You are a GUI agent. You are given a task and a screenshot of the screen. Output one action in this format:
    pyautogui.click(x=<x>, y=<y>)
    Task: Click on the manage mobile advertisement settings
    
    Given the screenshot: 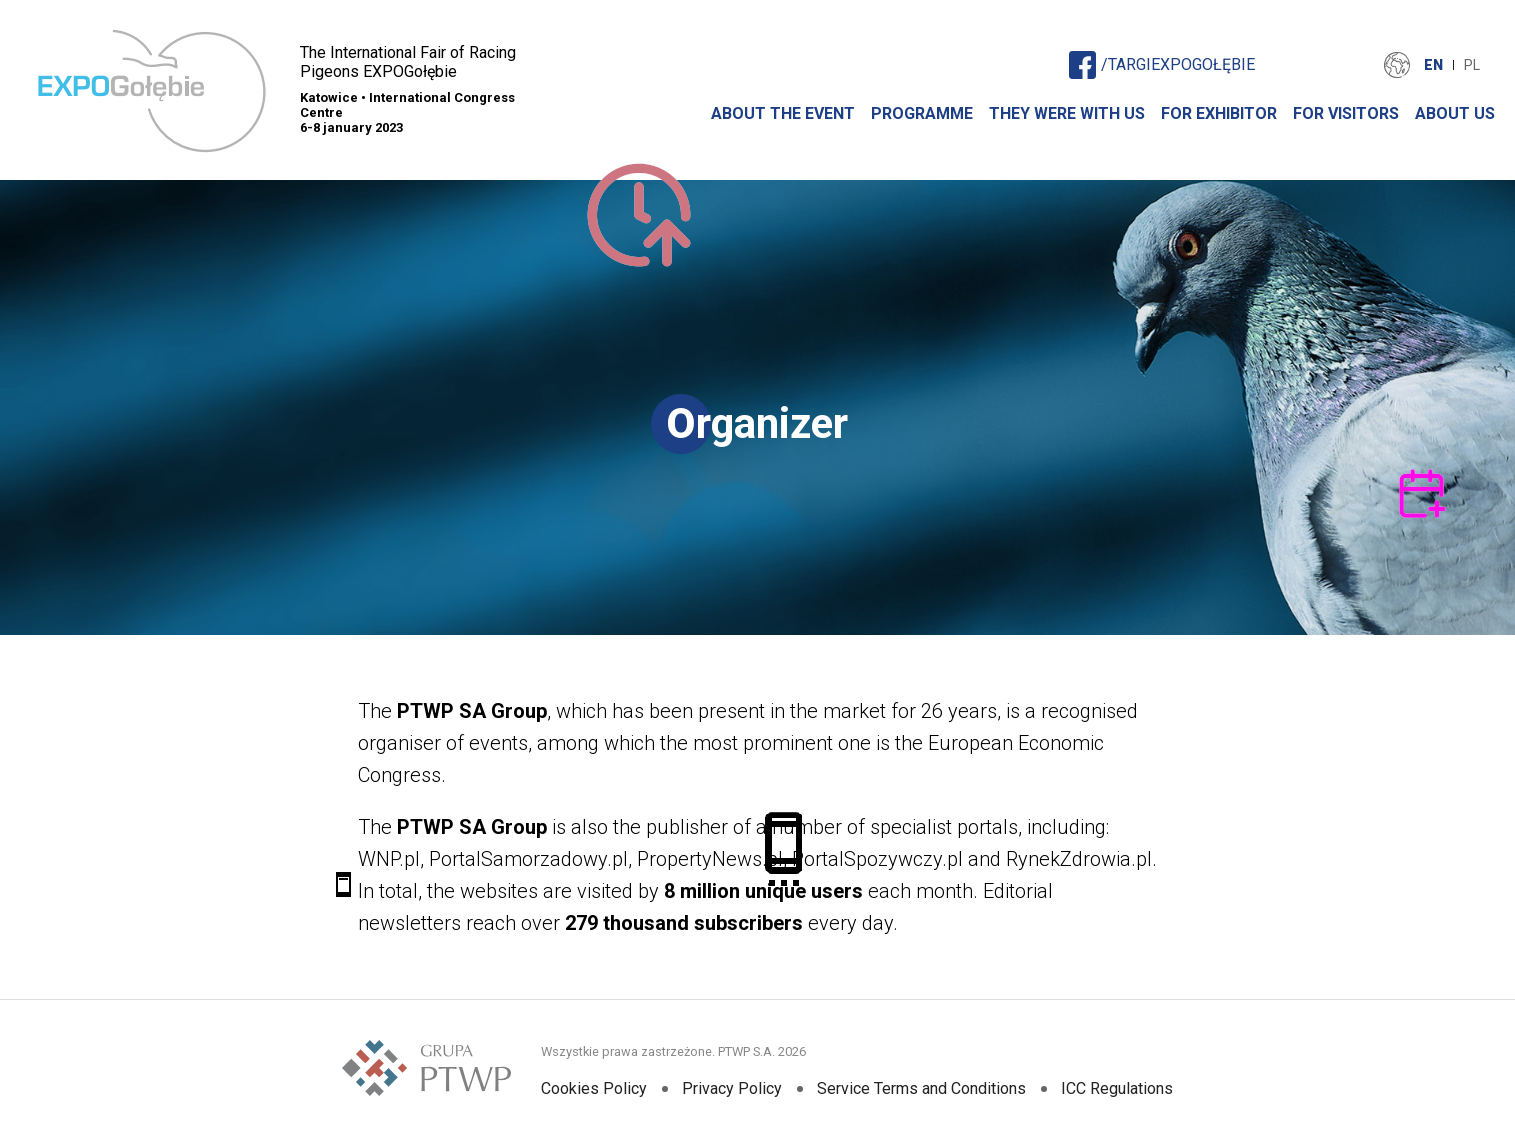 What is the action you would take?
    pyautogui.click(x=343, y=884)
    